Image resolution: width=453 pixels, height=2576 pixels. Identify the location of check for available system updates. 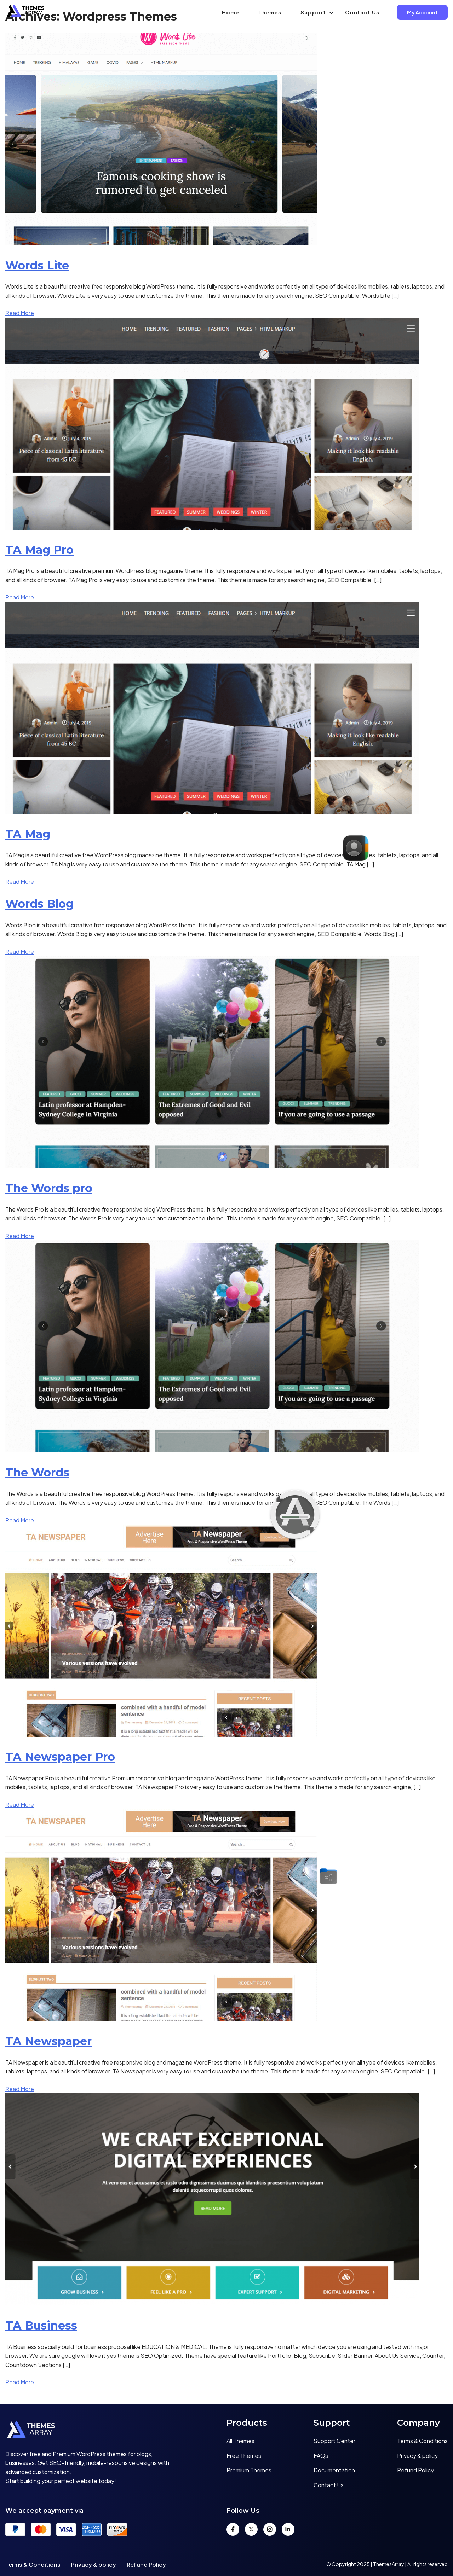
(295, 1514).